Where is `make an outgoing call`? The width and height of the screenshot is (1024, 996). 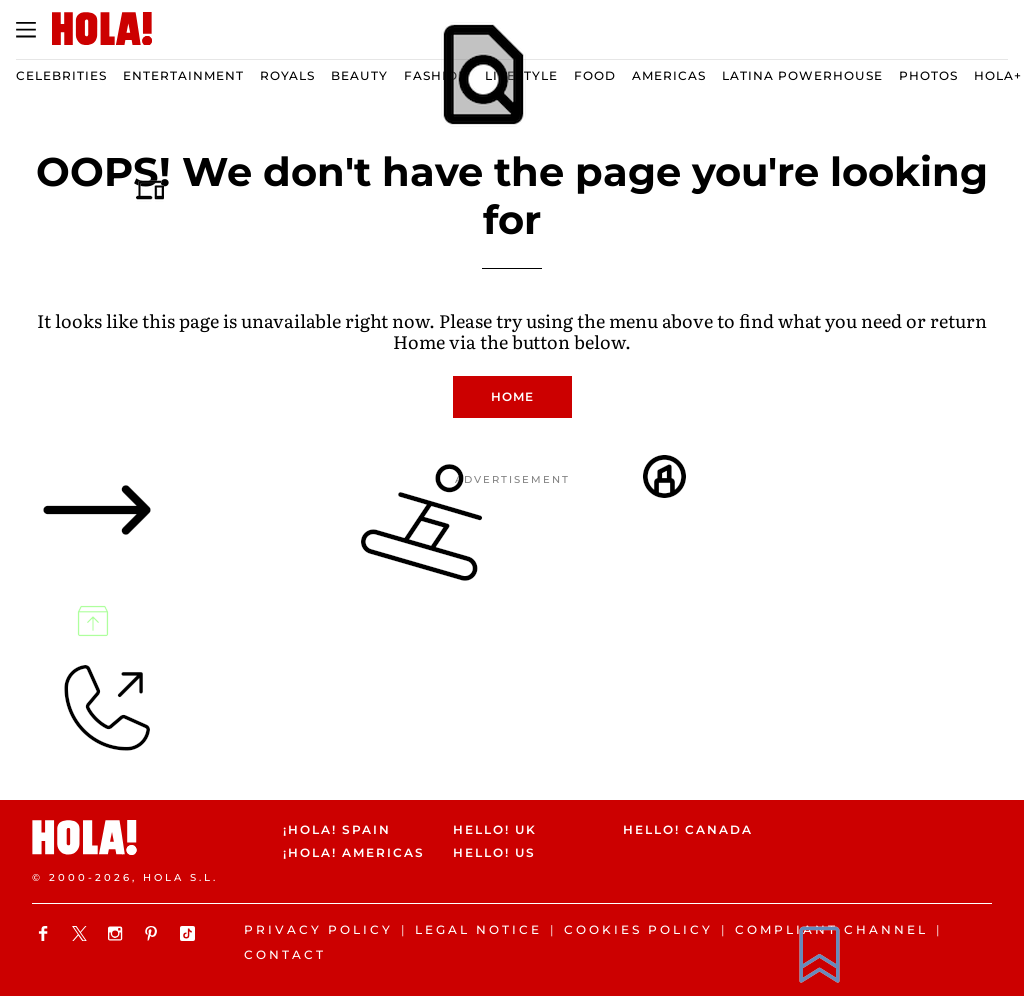
make an outgoing call is located at coordinates (109, 706).